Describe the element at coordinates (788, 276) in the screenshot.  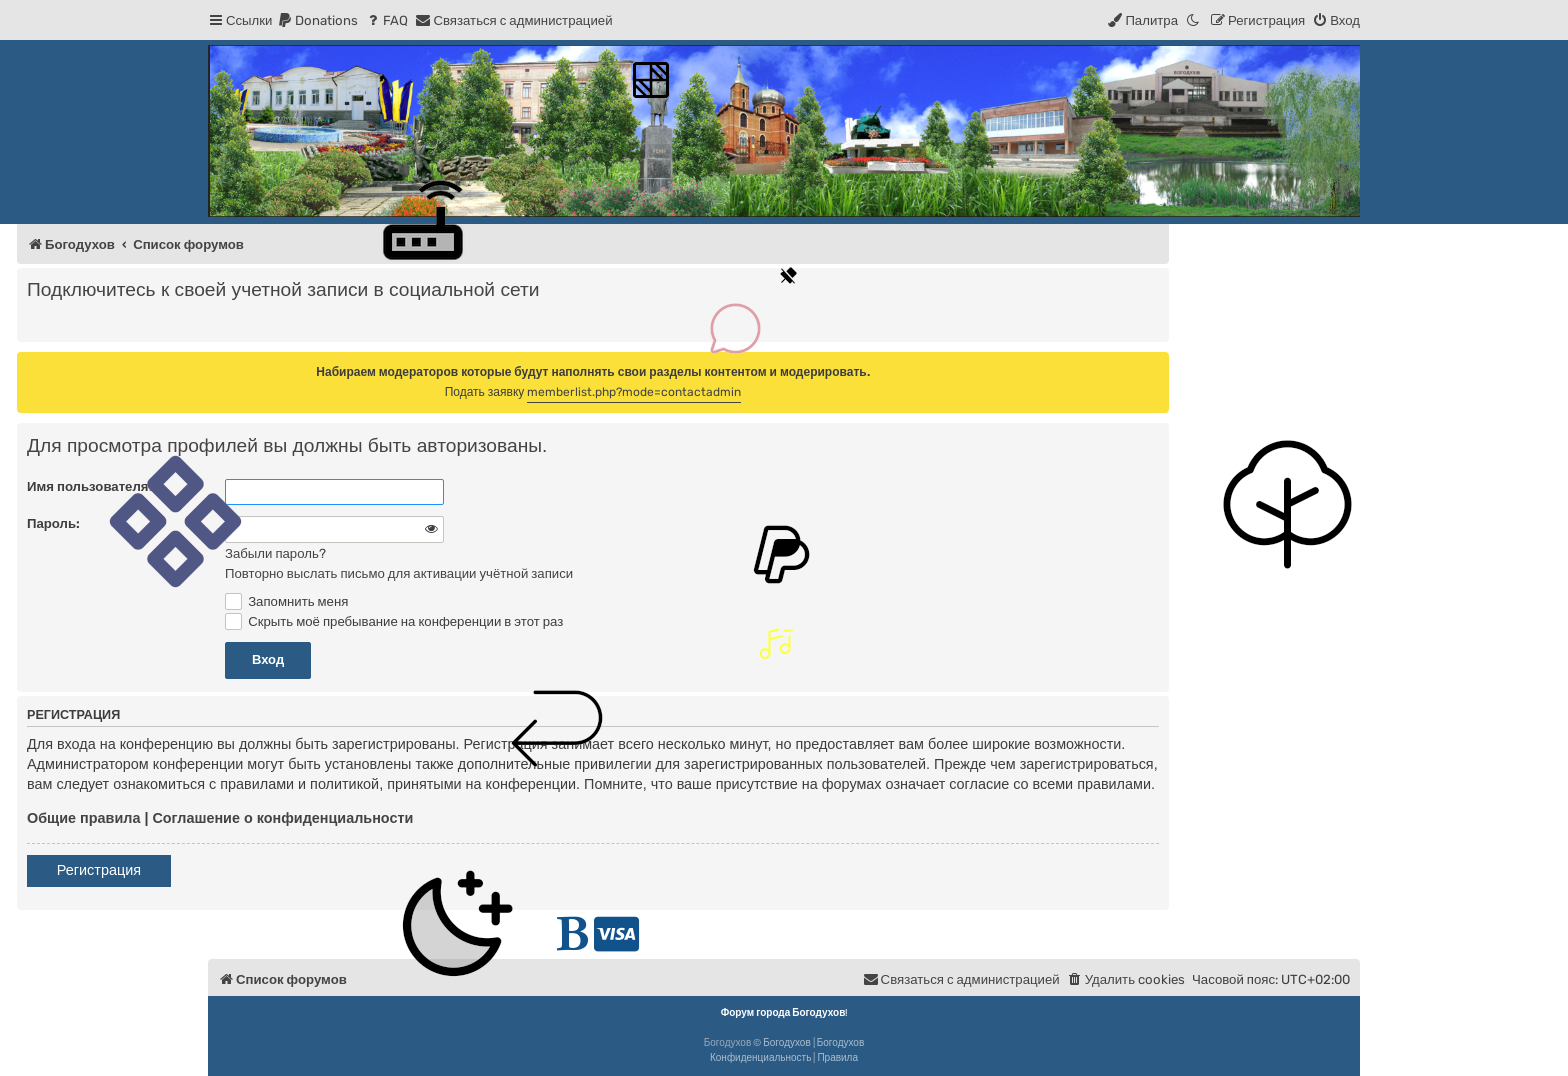
I see `unpin this item` at that location.